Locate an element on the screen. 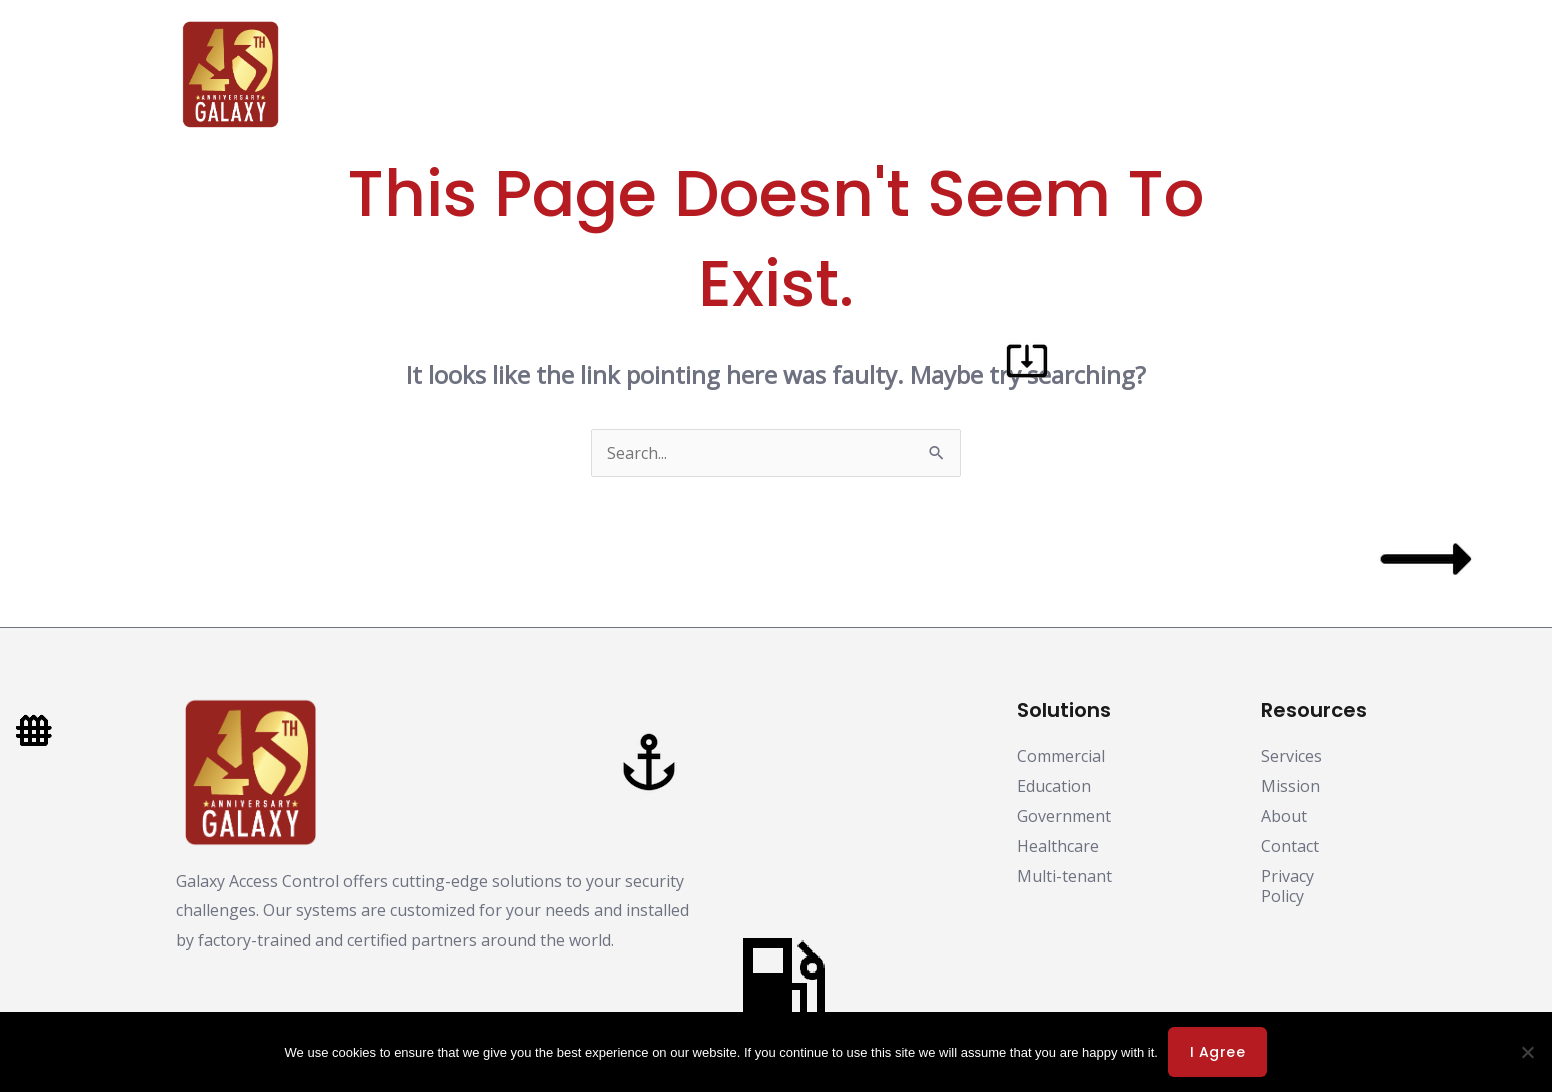  access yard or outdoor settings is located at coordinates (34, 730).